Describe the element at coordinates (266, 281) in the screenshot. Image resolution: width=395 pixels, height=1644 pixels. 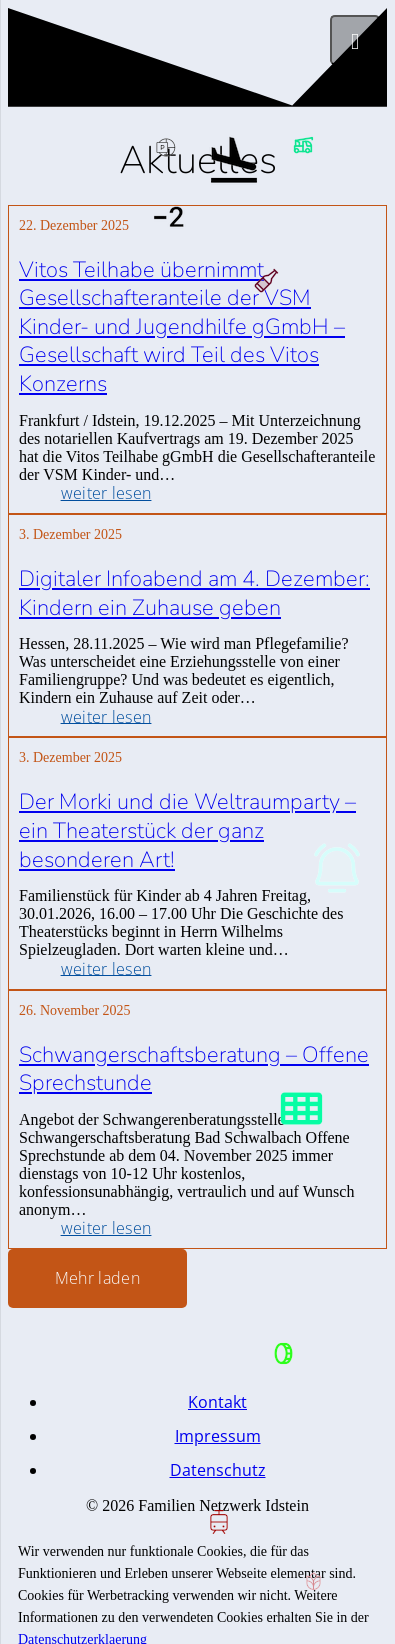
I see `browse alcoholic beverage options` at that location.